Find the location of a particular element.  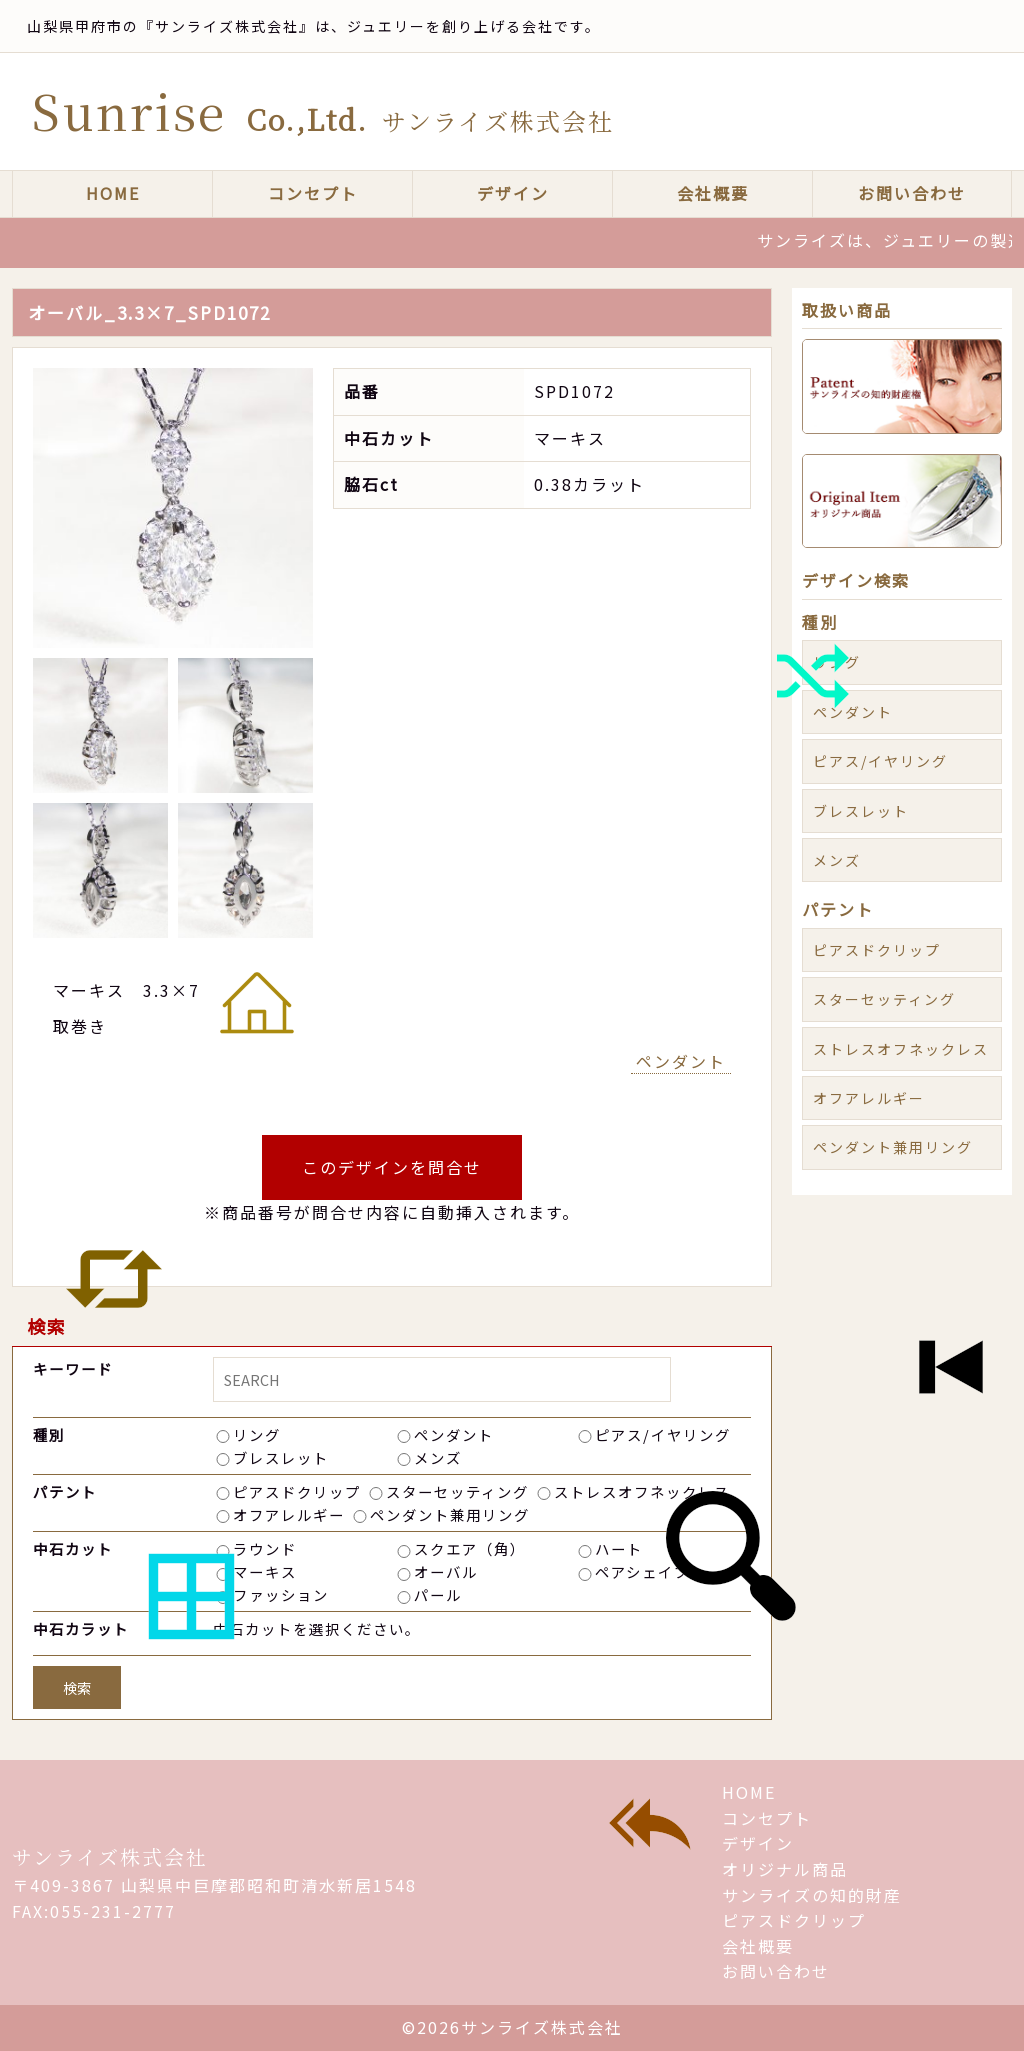

apply borders to all sides of a cell or table is located at coordinates (191, 1596).